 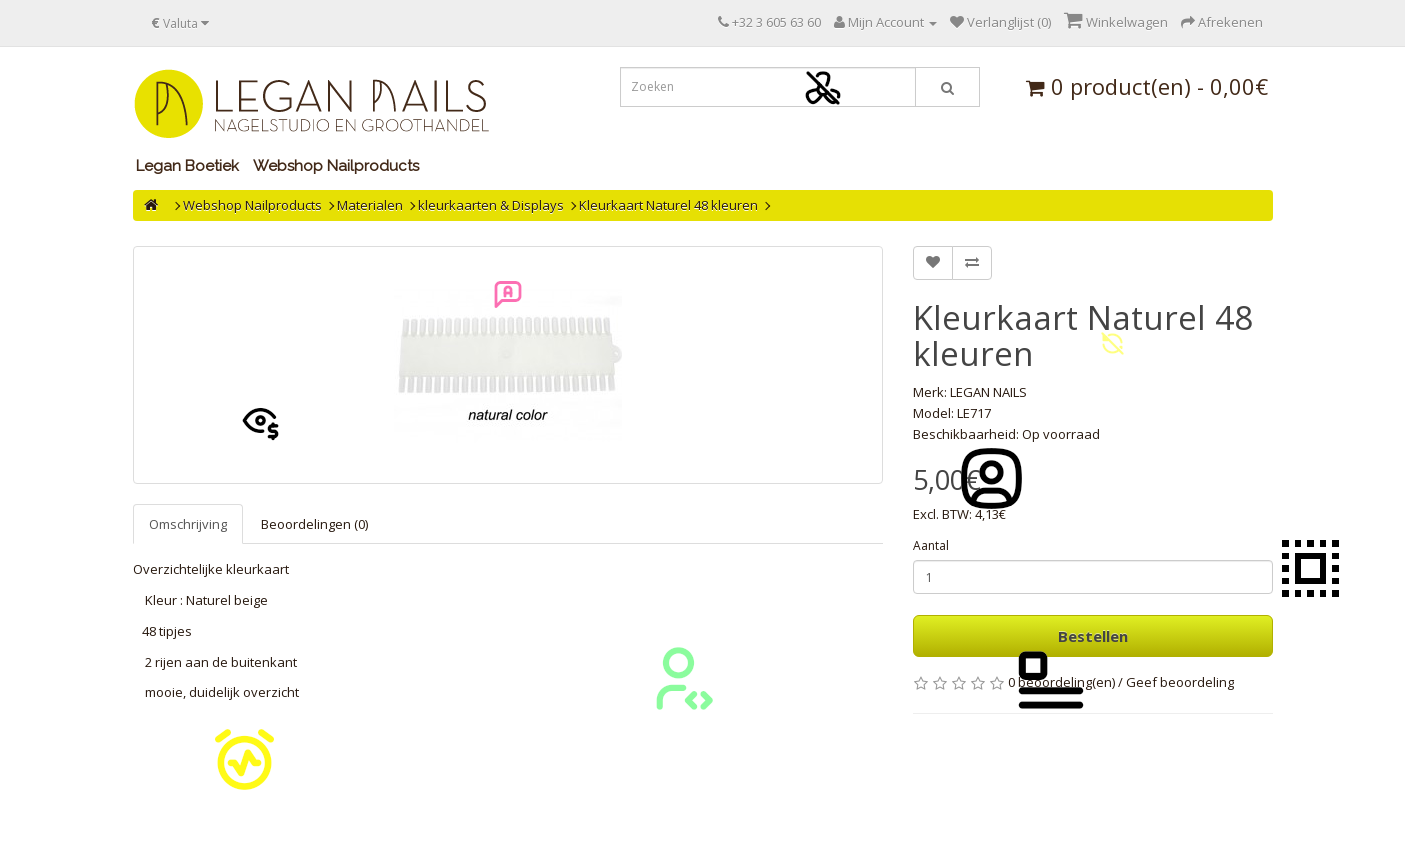 I want to click on disable text wrapping around image, so click(x=1051, y=680).